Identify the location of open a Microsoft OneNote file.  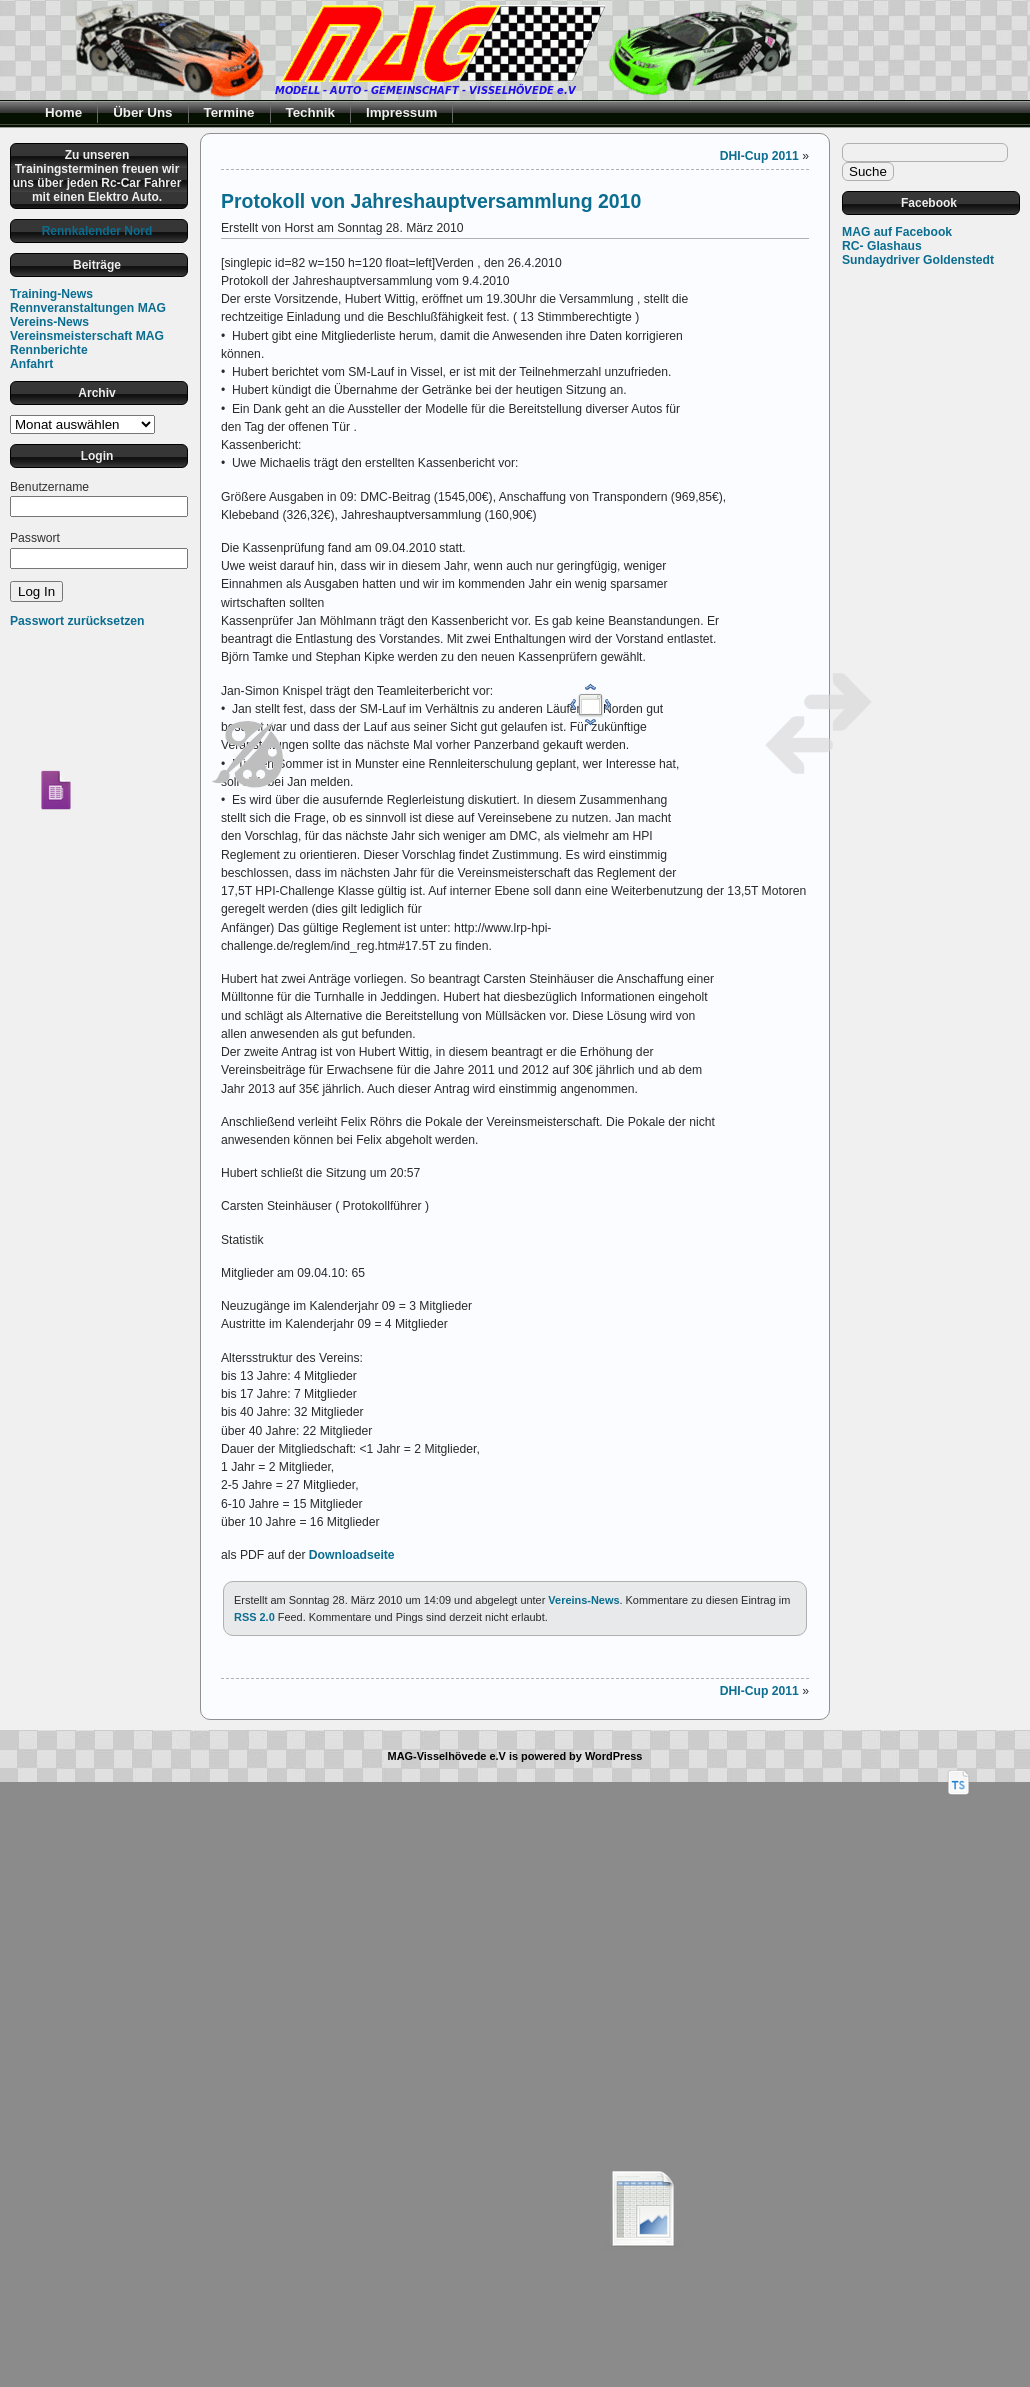
(56, 790).